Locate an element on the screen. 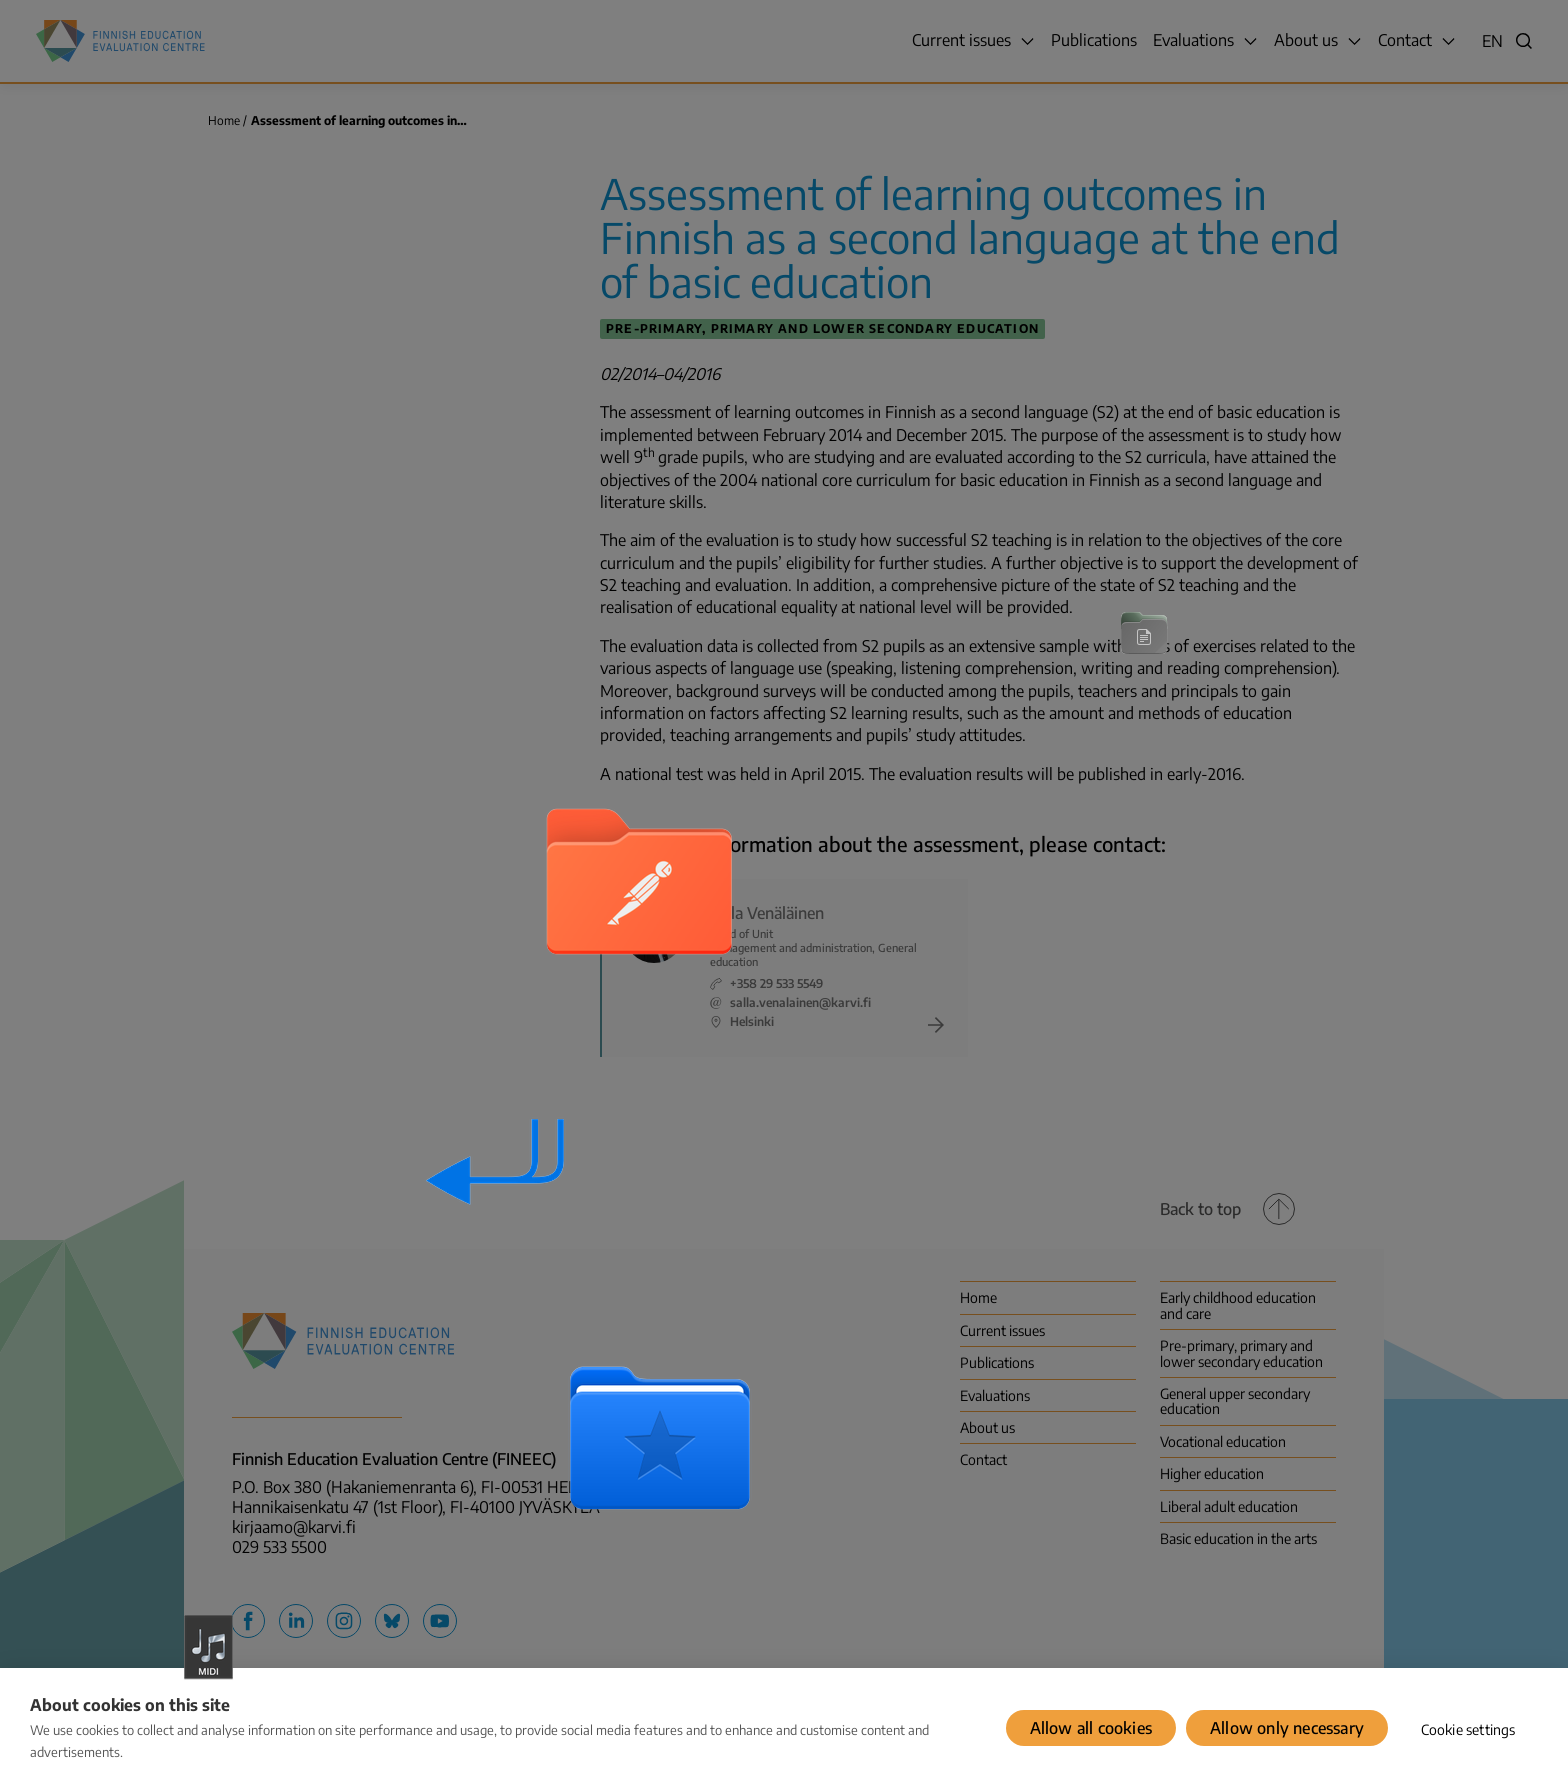 Image resolution: width=1568 pixels, height=1788 pixels. reply to all recipients of an email is located at coordinates (493, 1161).